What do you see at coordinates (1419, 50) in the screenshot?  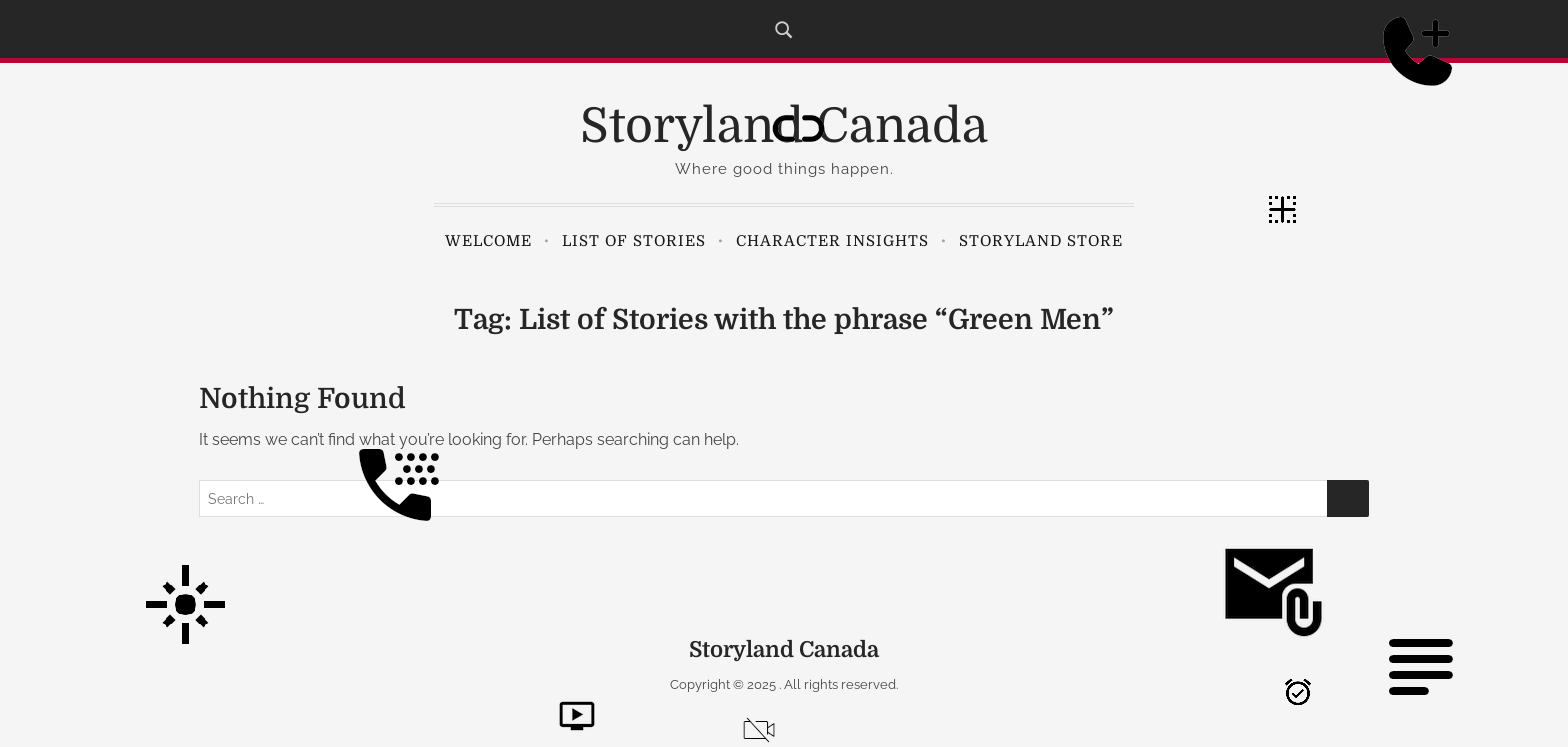 I see `add a new contact` at bounding box center [1419, 50].